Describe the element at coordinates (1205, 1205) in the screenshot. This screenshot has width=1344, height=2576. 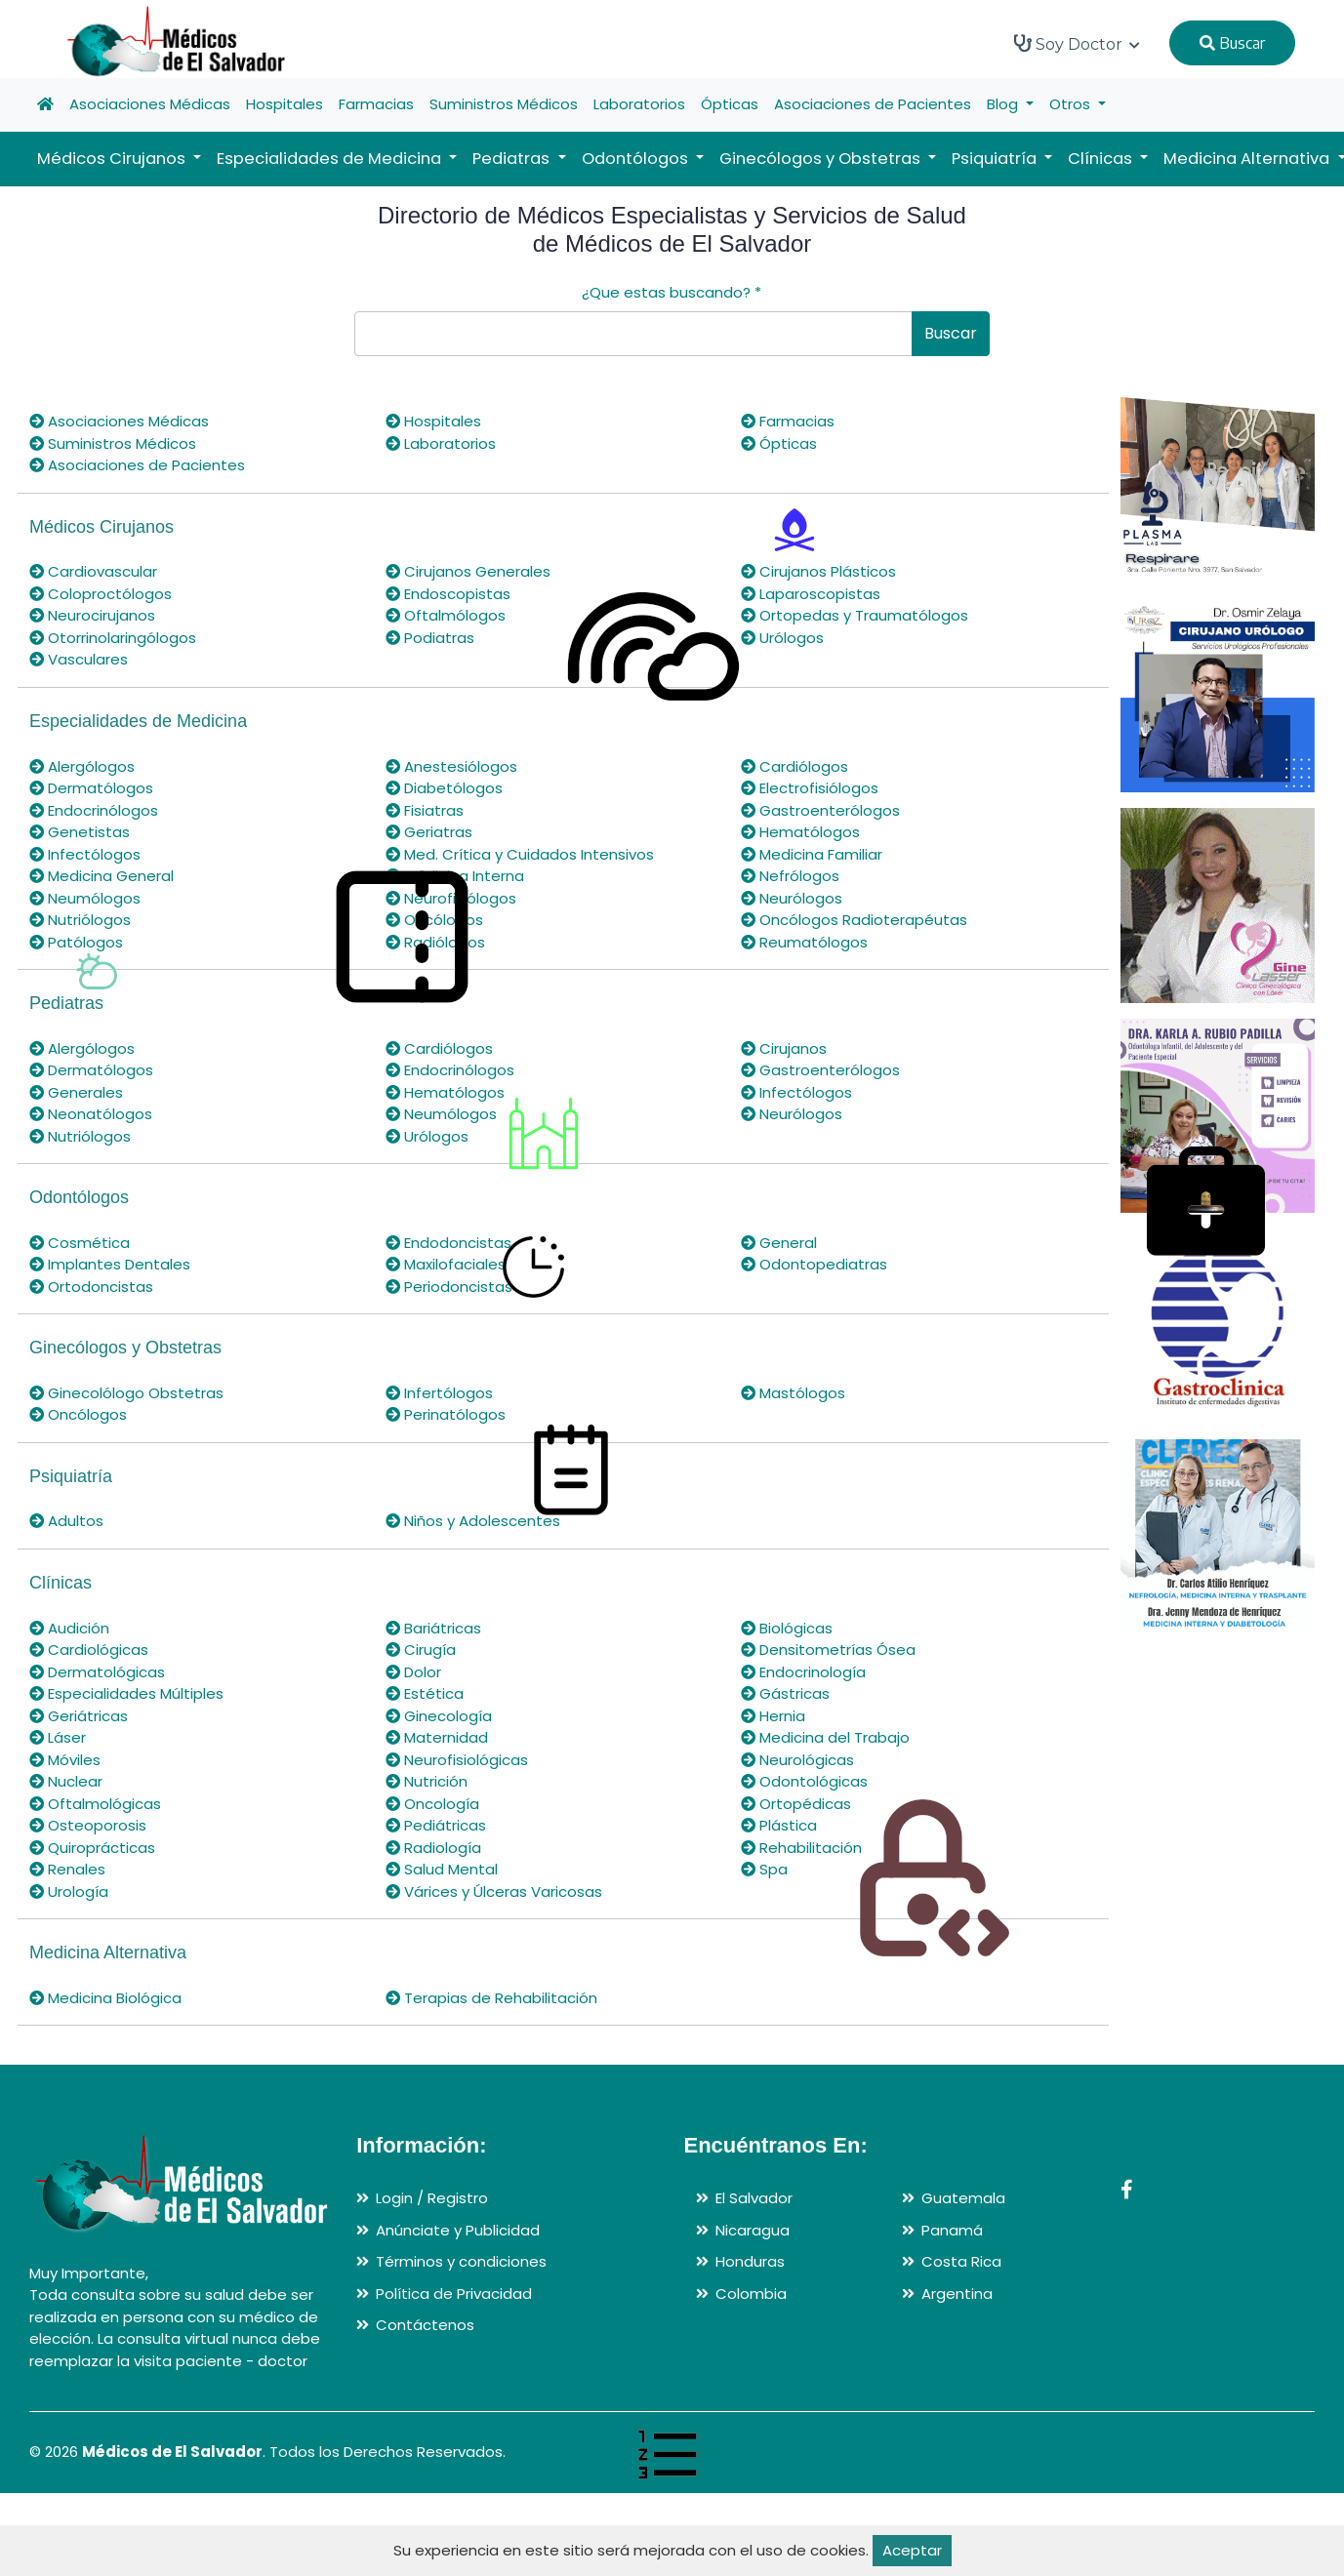
I see `access medical or health resources` at that location.